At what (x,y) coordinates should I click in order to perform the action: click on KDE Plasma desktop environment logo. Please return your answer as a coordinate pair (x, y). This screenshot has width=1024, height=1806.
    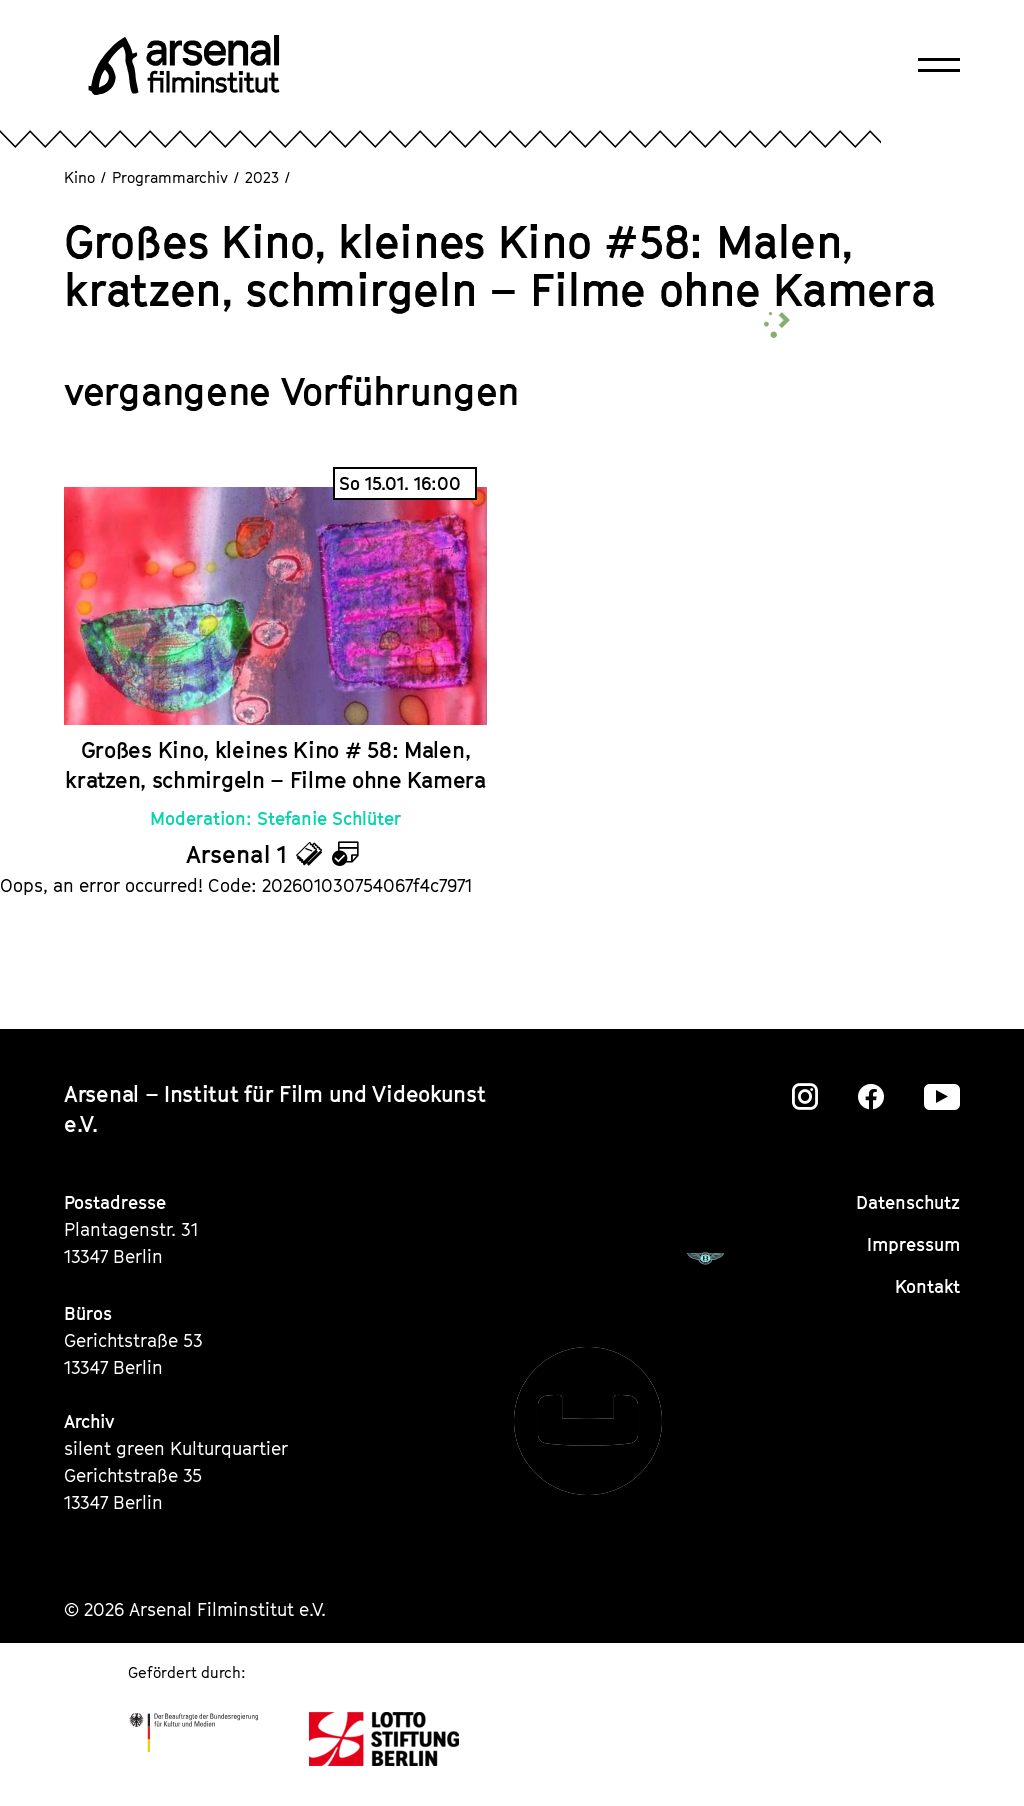
    Looking at the image, I should click on (777, 325).